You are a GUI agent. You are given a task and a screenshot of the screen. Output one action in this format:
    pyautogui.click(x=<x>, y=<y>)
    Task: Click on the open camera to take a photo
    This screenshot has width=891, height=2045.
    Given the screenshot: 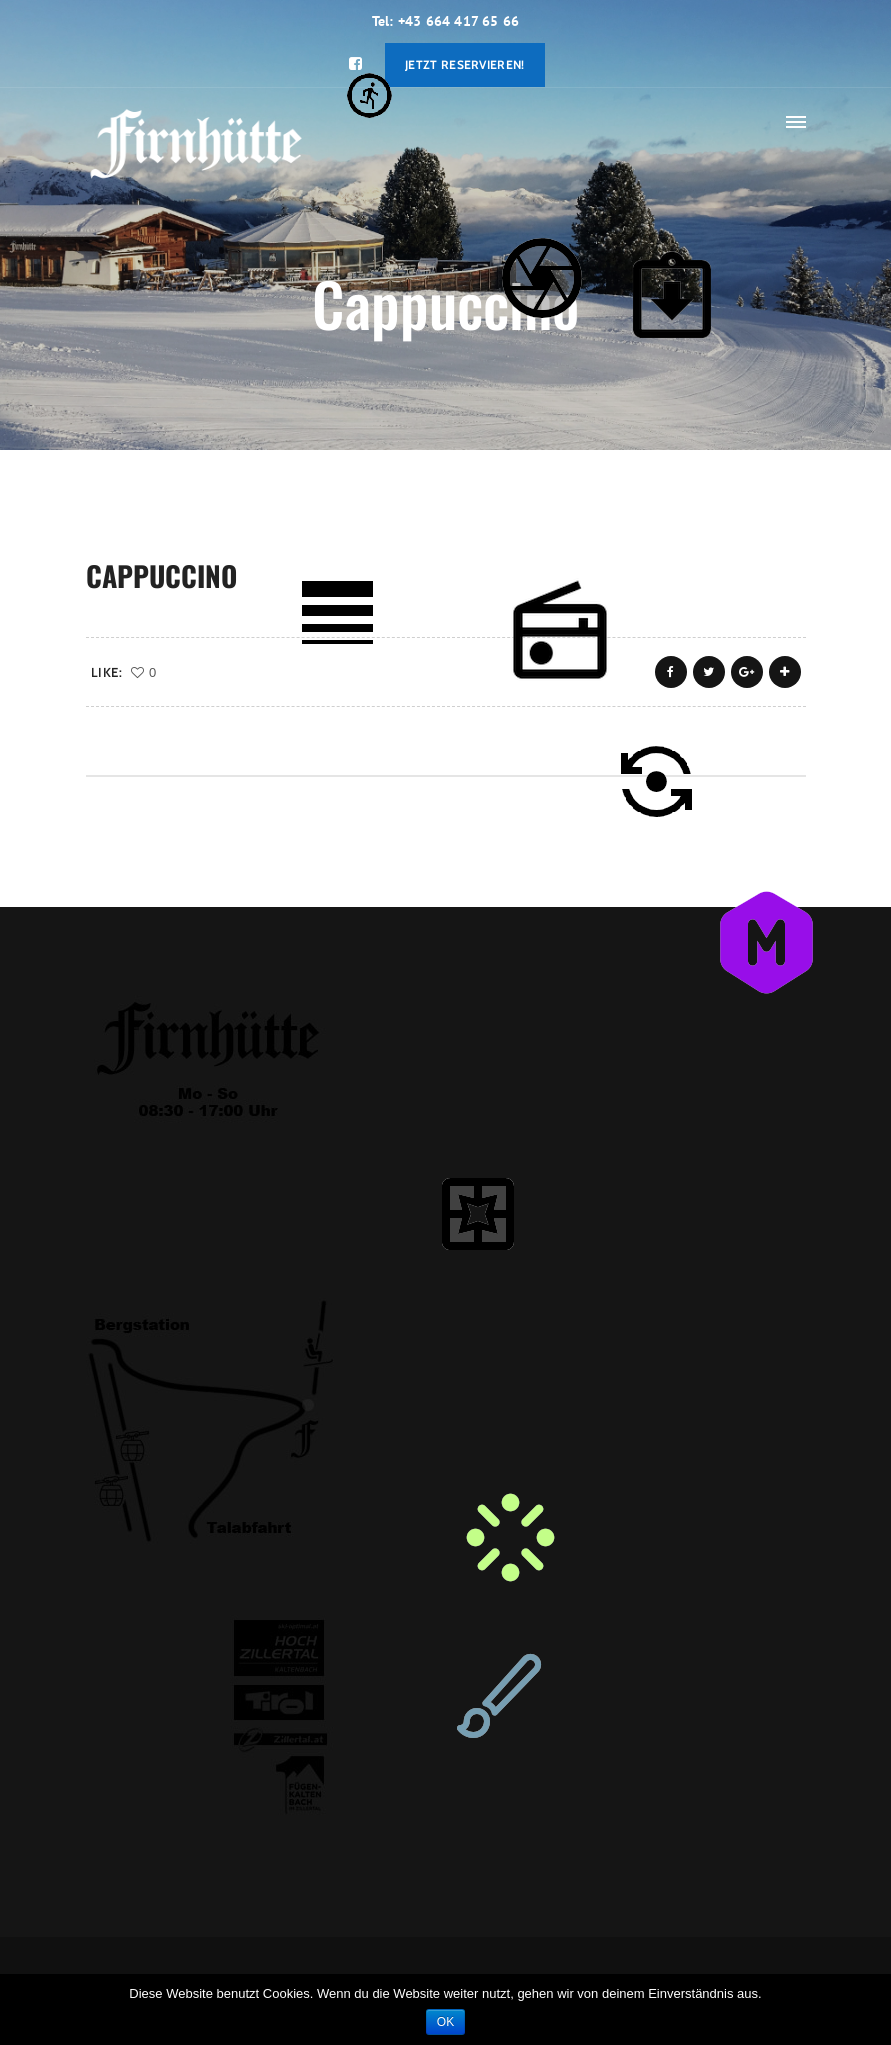 What is the action you would take?
    pyautogui.click(x=542, y=278)
    